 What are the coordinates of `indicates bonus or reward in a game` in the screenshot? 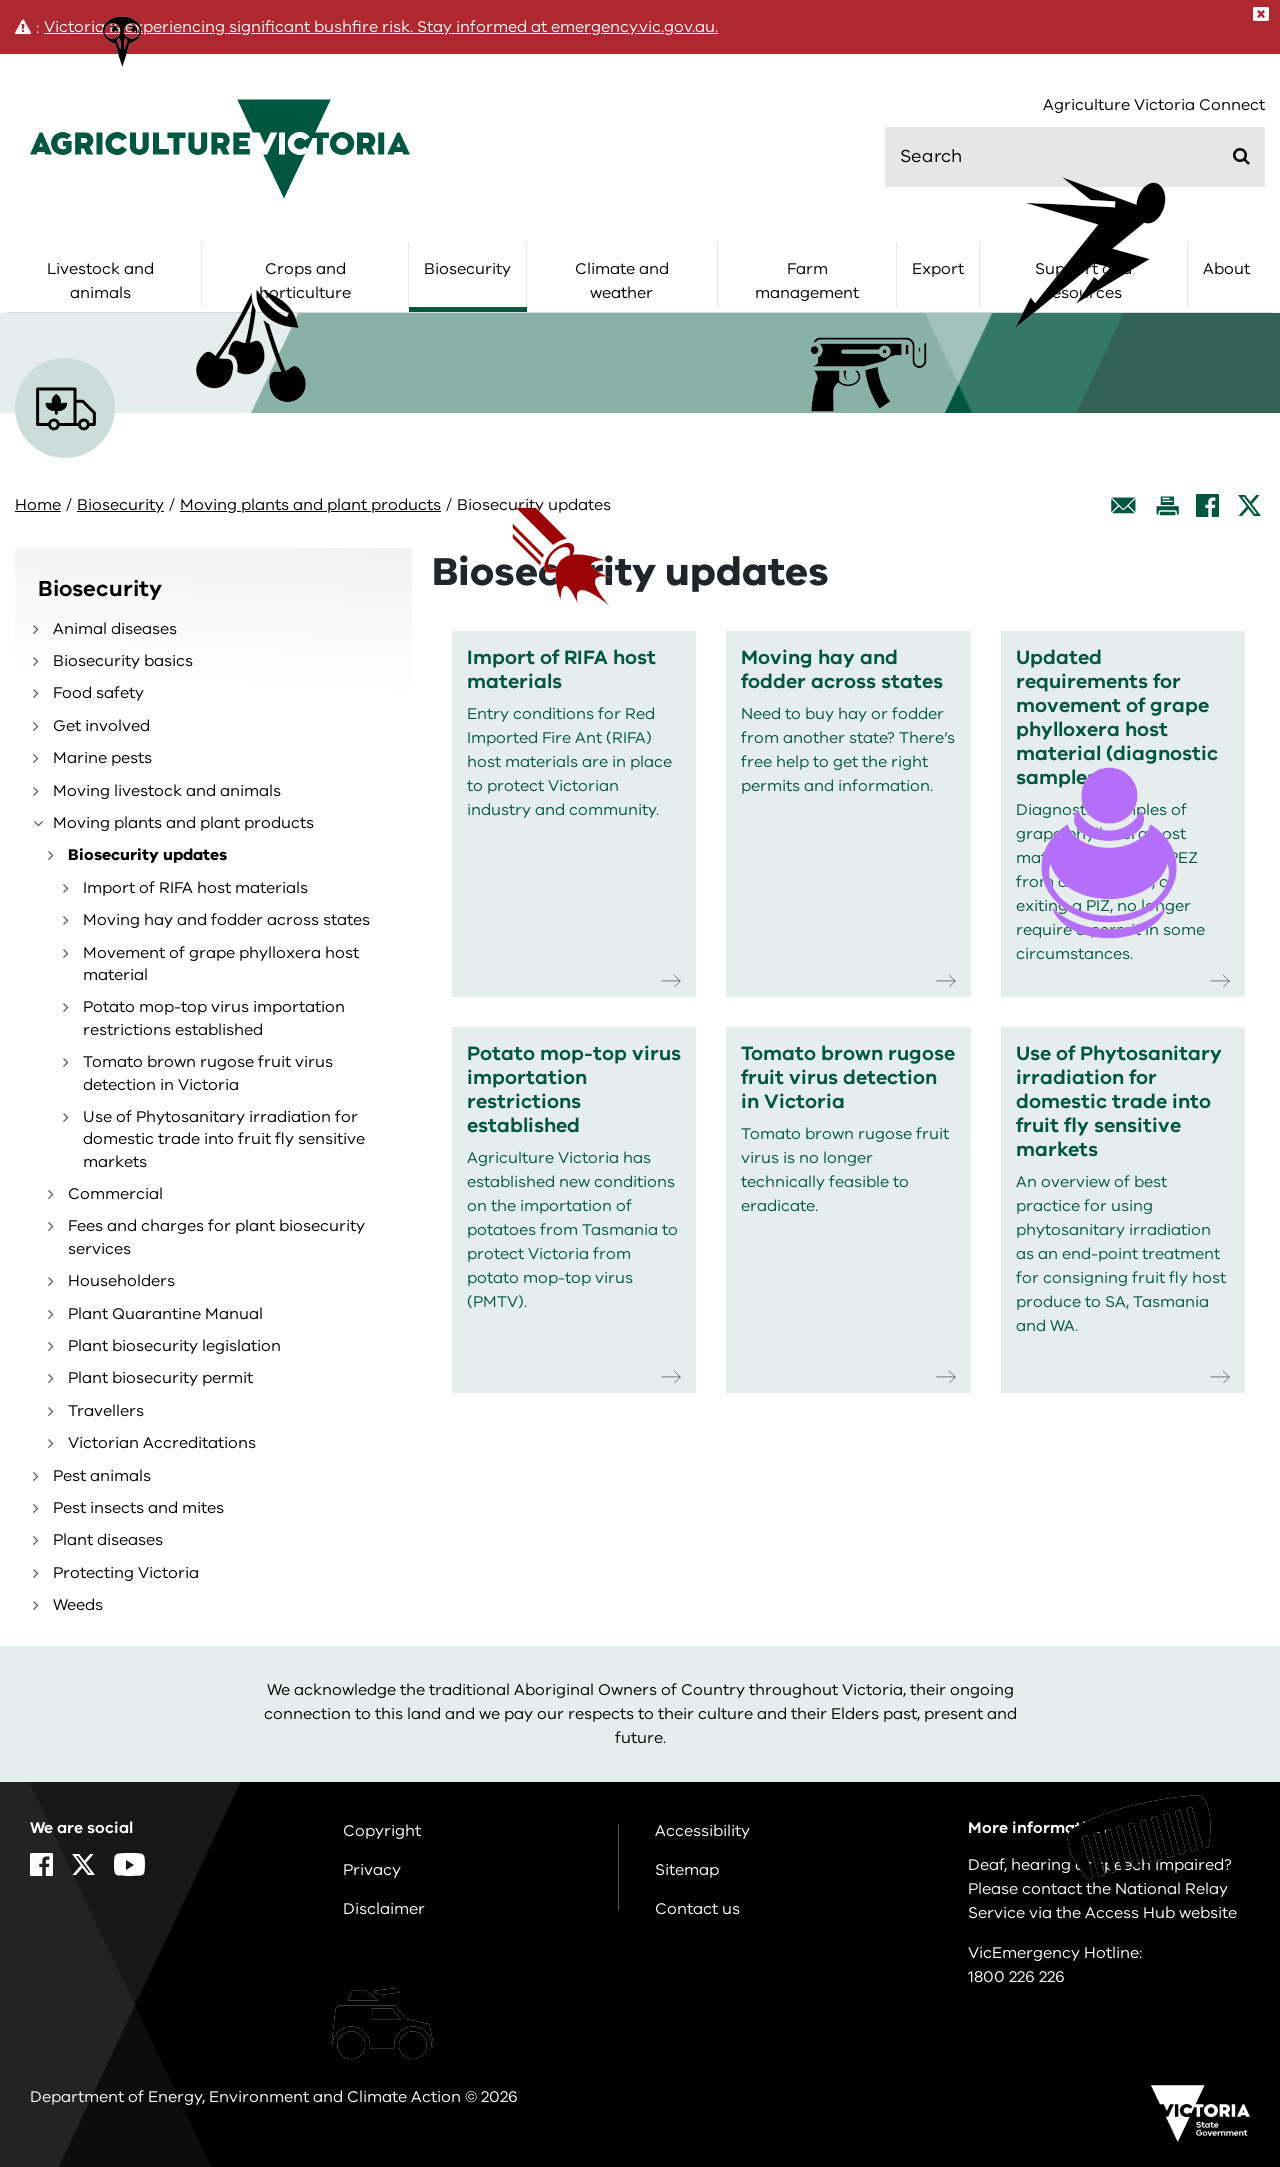 It's located at (251, 344).